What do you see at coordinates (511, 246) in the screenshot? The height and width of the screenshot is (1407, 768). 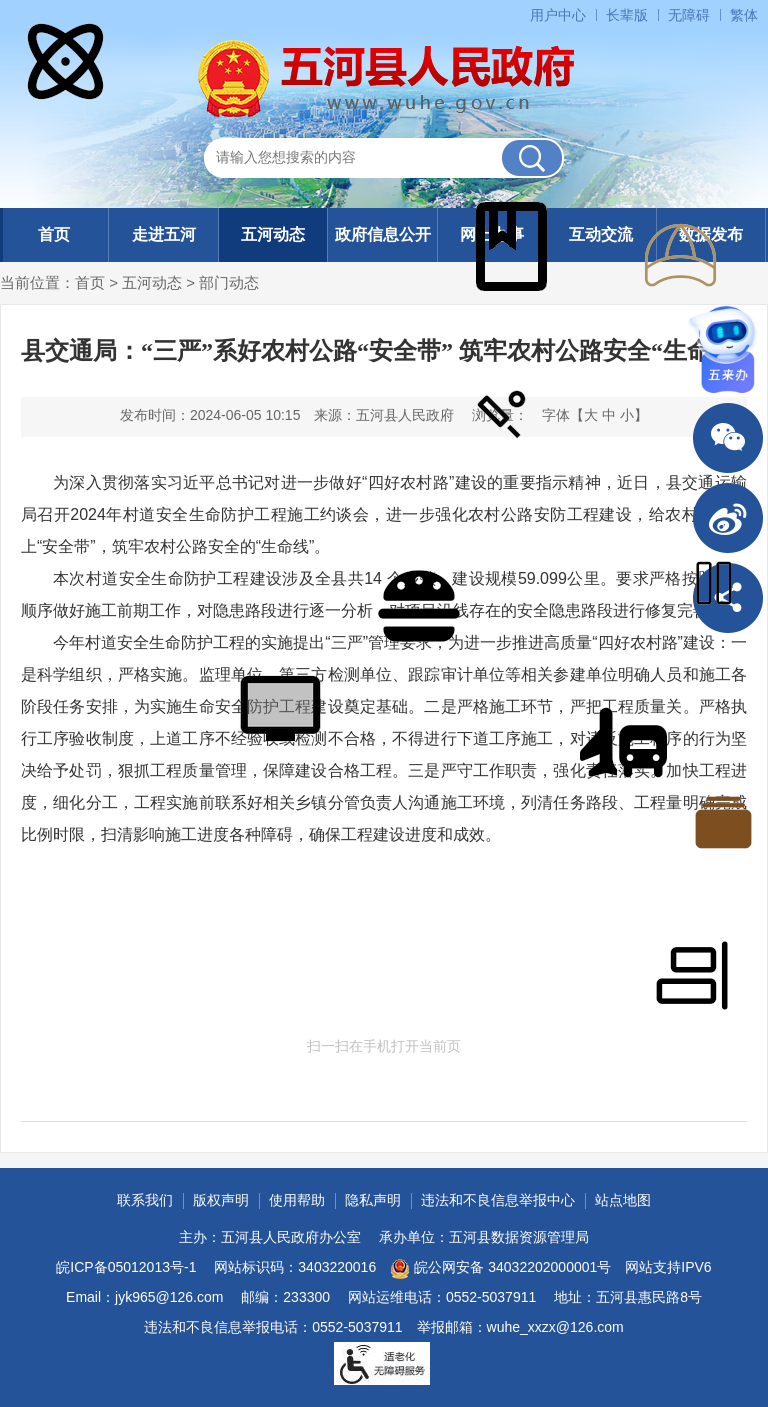 I see `access your classes or courses` at bounding box center [511, 246].